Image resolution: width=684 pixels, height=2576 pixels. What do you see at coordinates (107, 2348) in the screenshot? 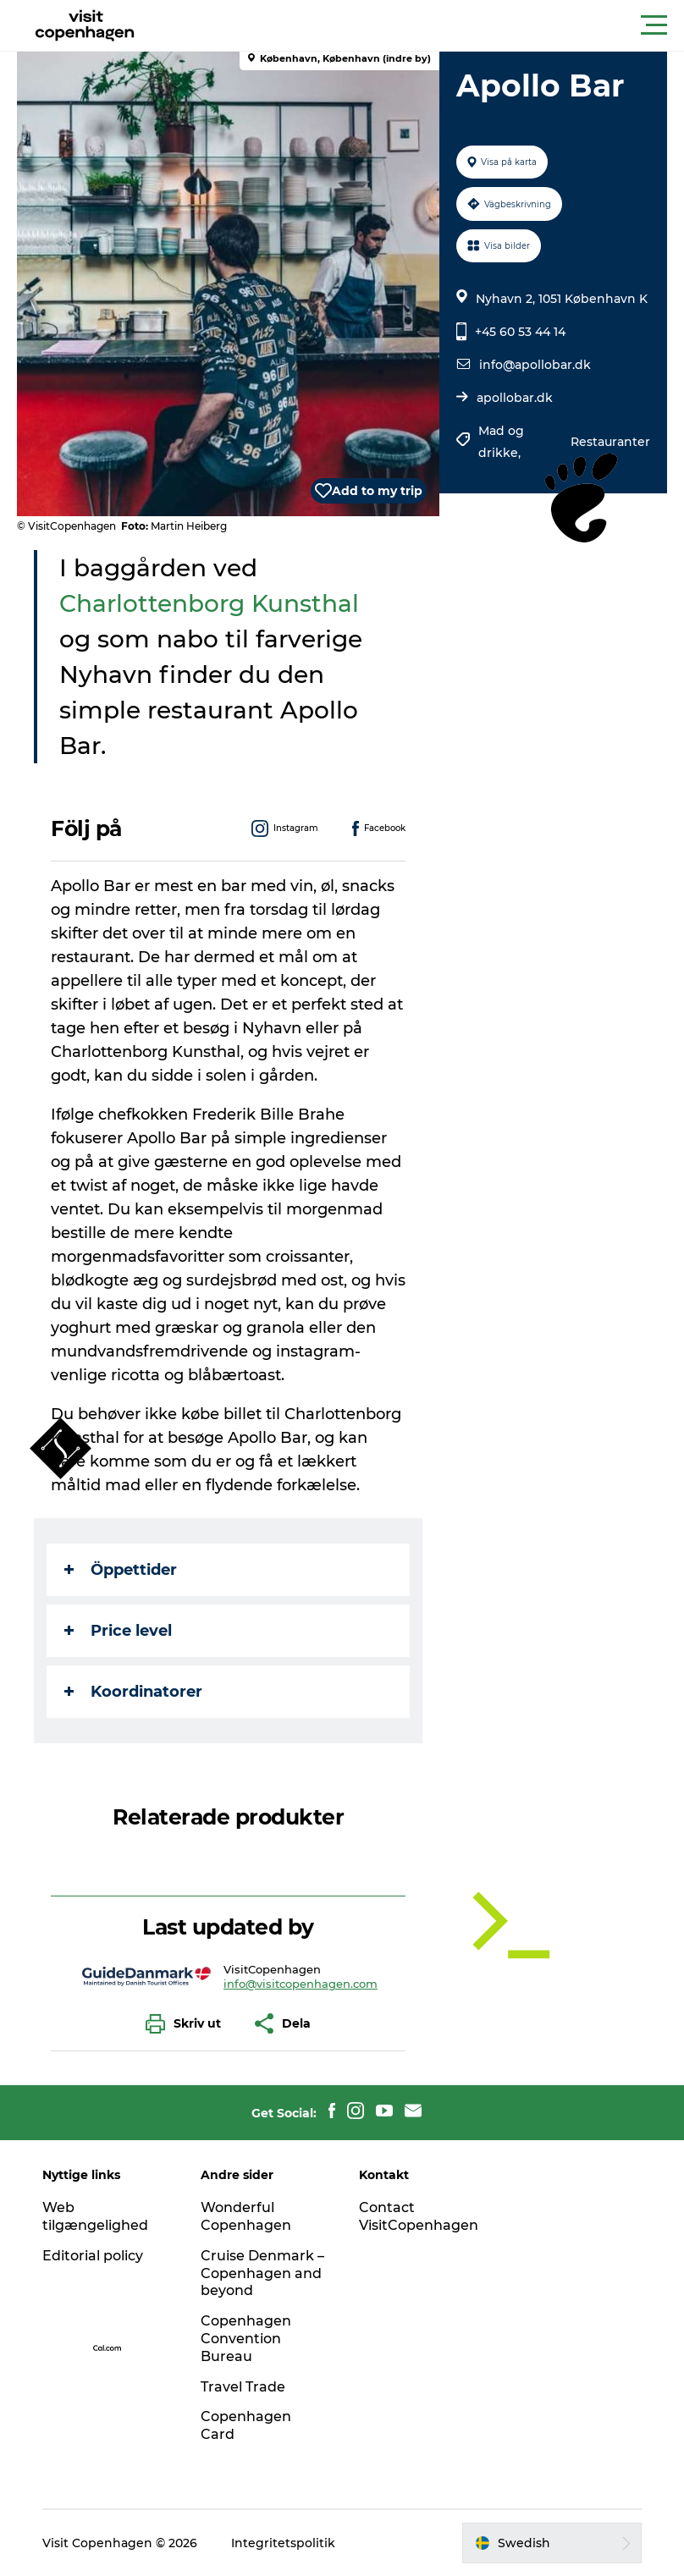
I see `open cal.com scheduling app` at bounding box center [107, 2348].